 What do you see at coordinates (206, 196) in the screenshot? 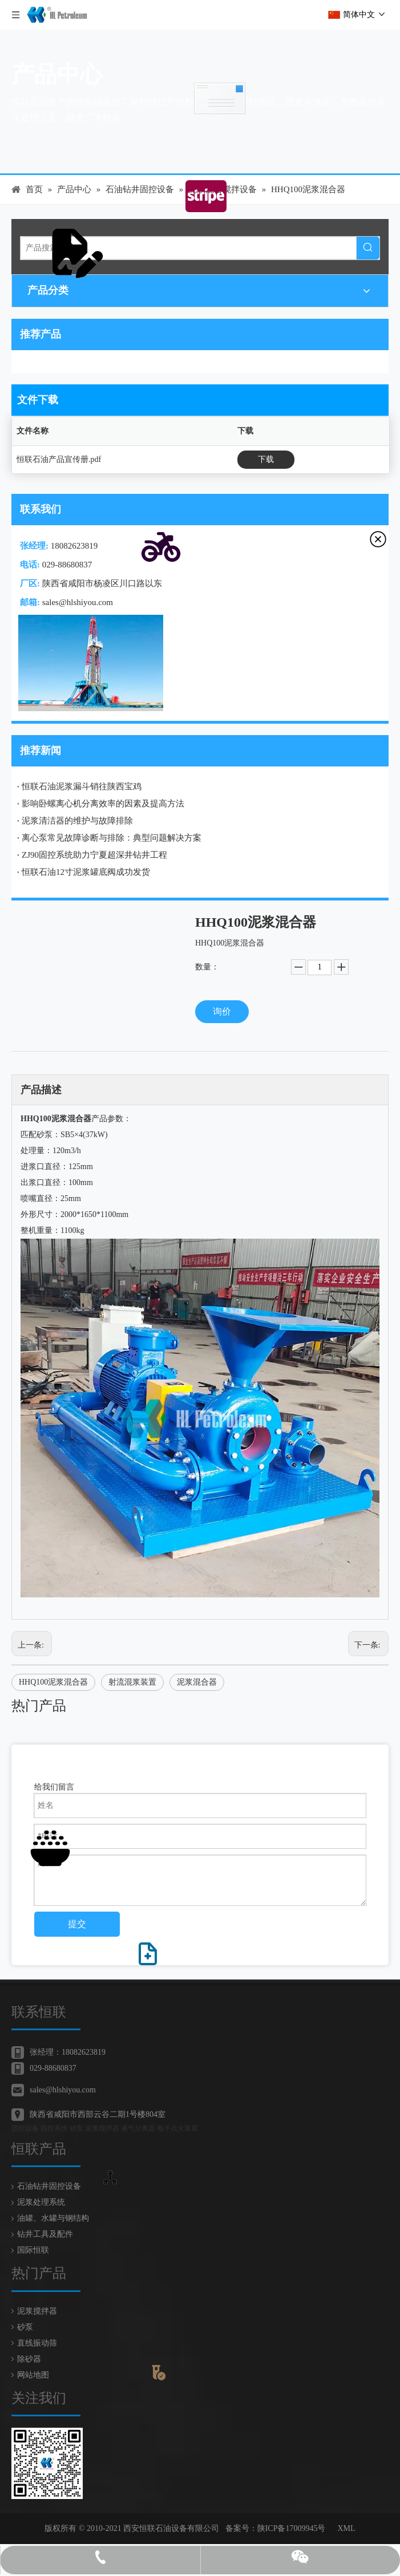
I see `pay with Stripe` at bounding box center [206, 196].